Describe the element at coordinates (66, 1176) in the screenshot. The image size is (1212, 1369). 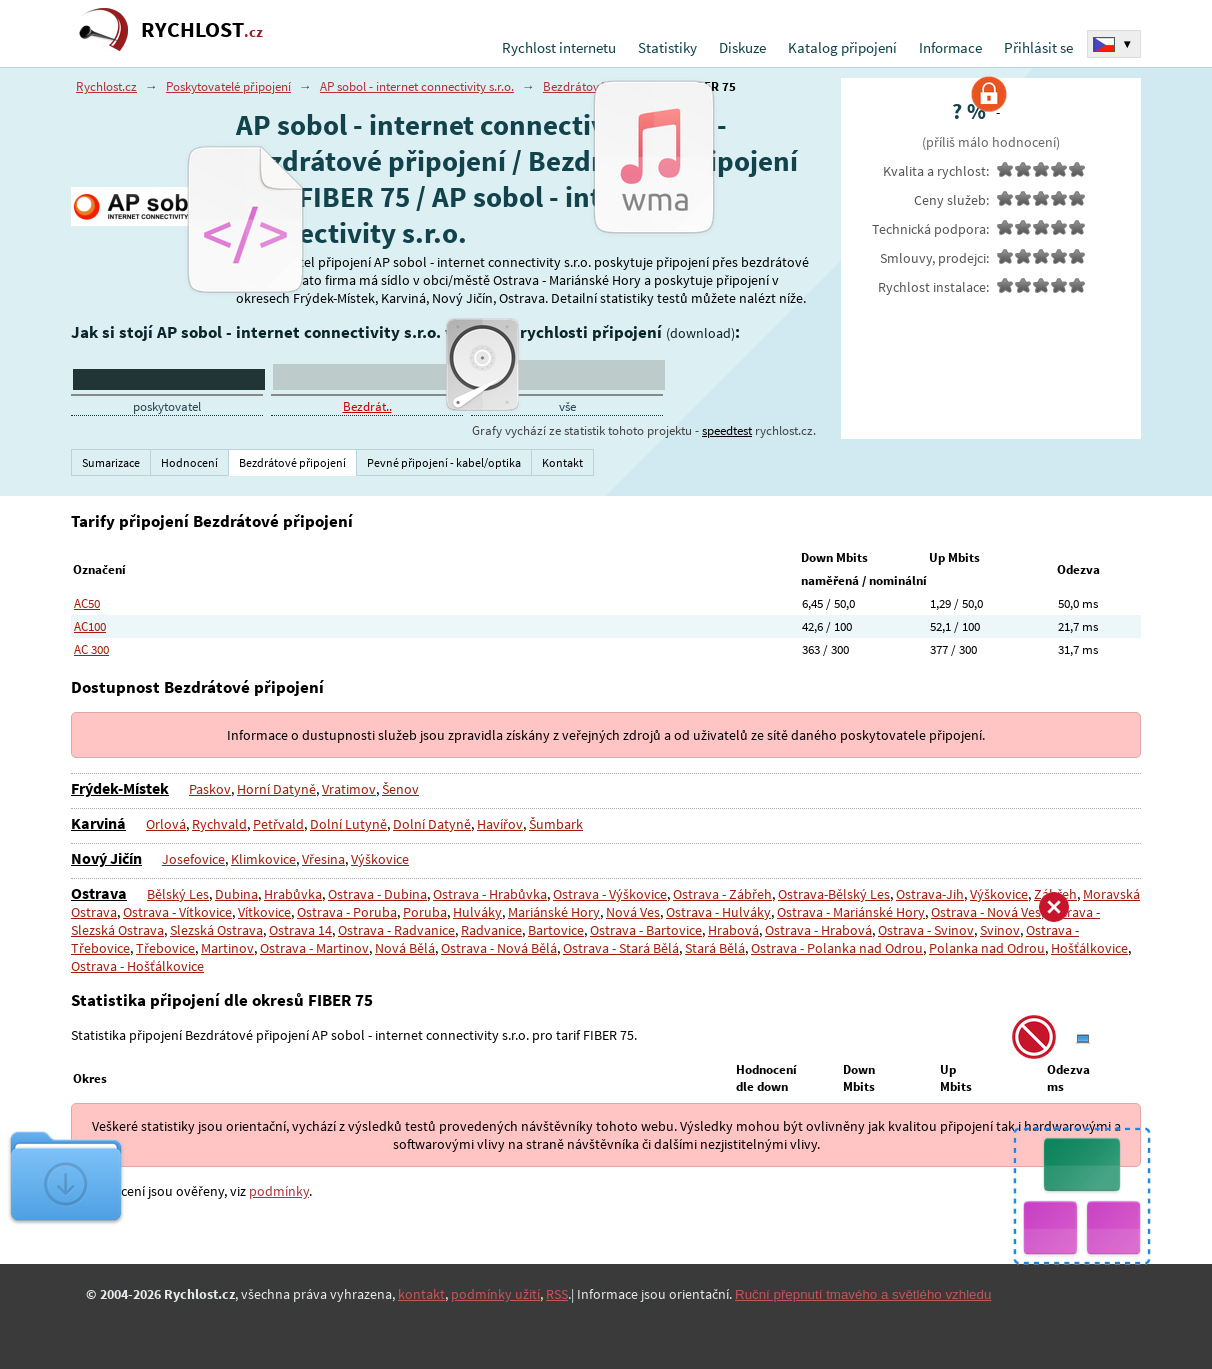
I see `open your downloads folder` at that location.